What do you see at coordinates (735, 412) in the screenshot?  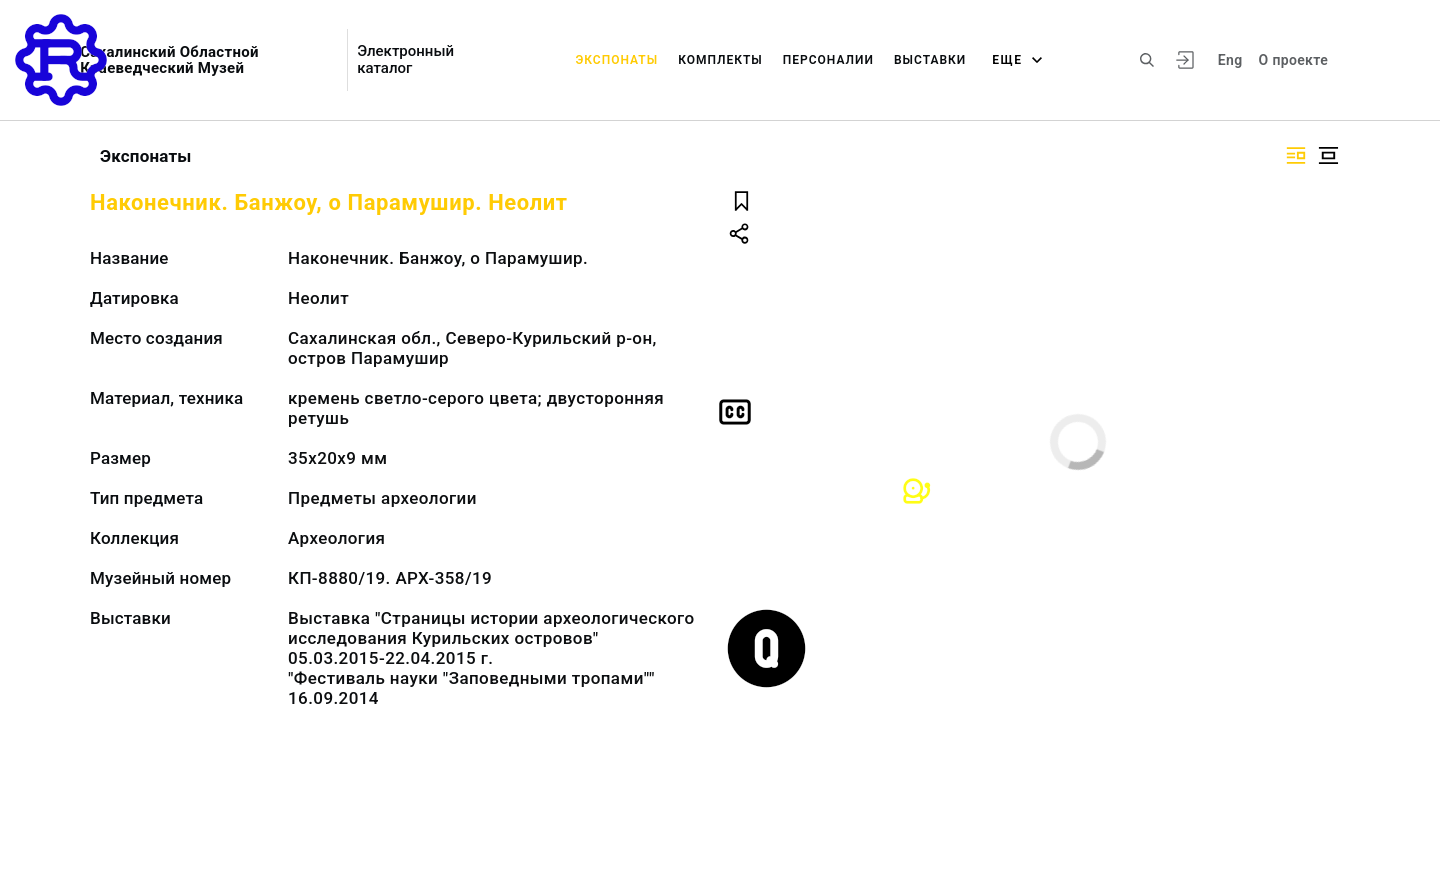 I see `enable closed captions` at bounding box center [735, 412].